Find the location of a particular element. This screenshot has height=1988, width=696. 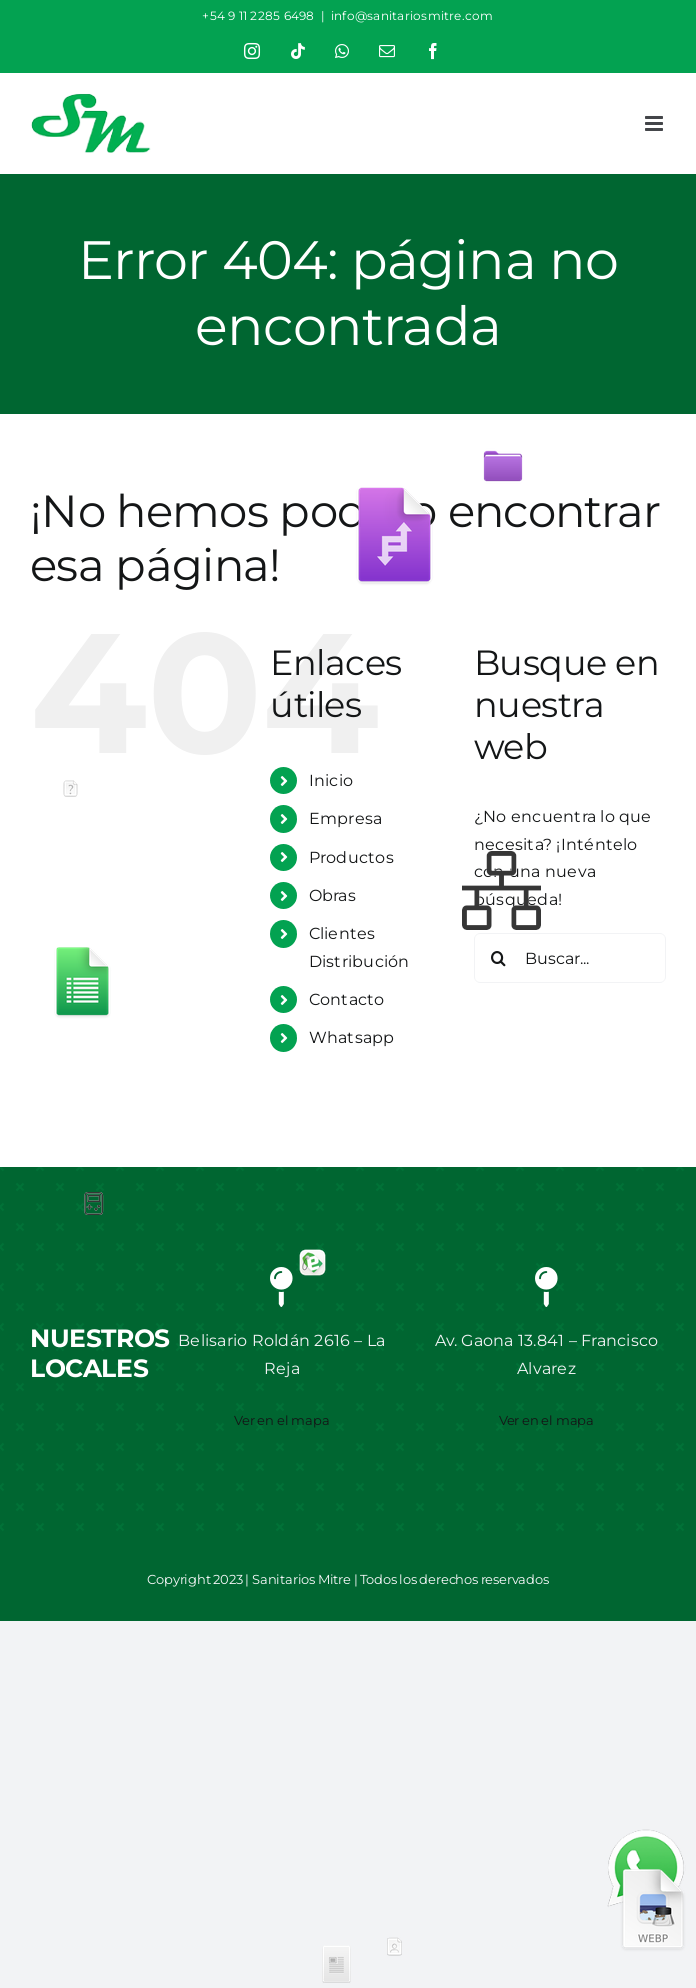

view document author information is located at coordinates (394, 1946).